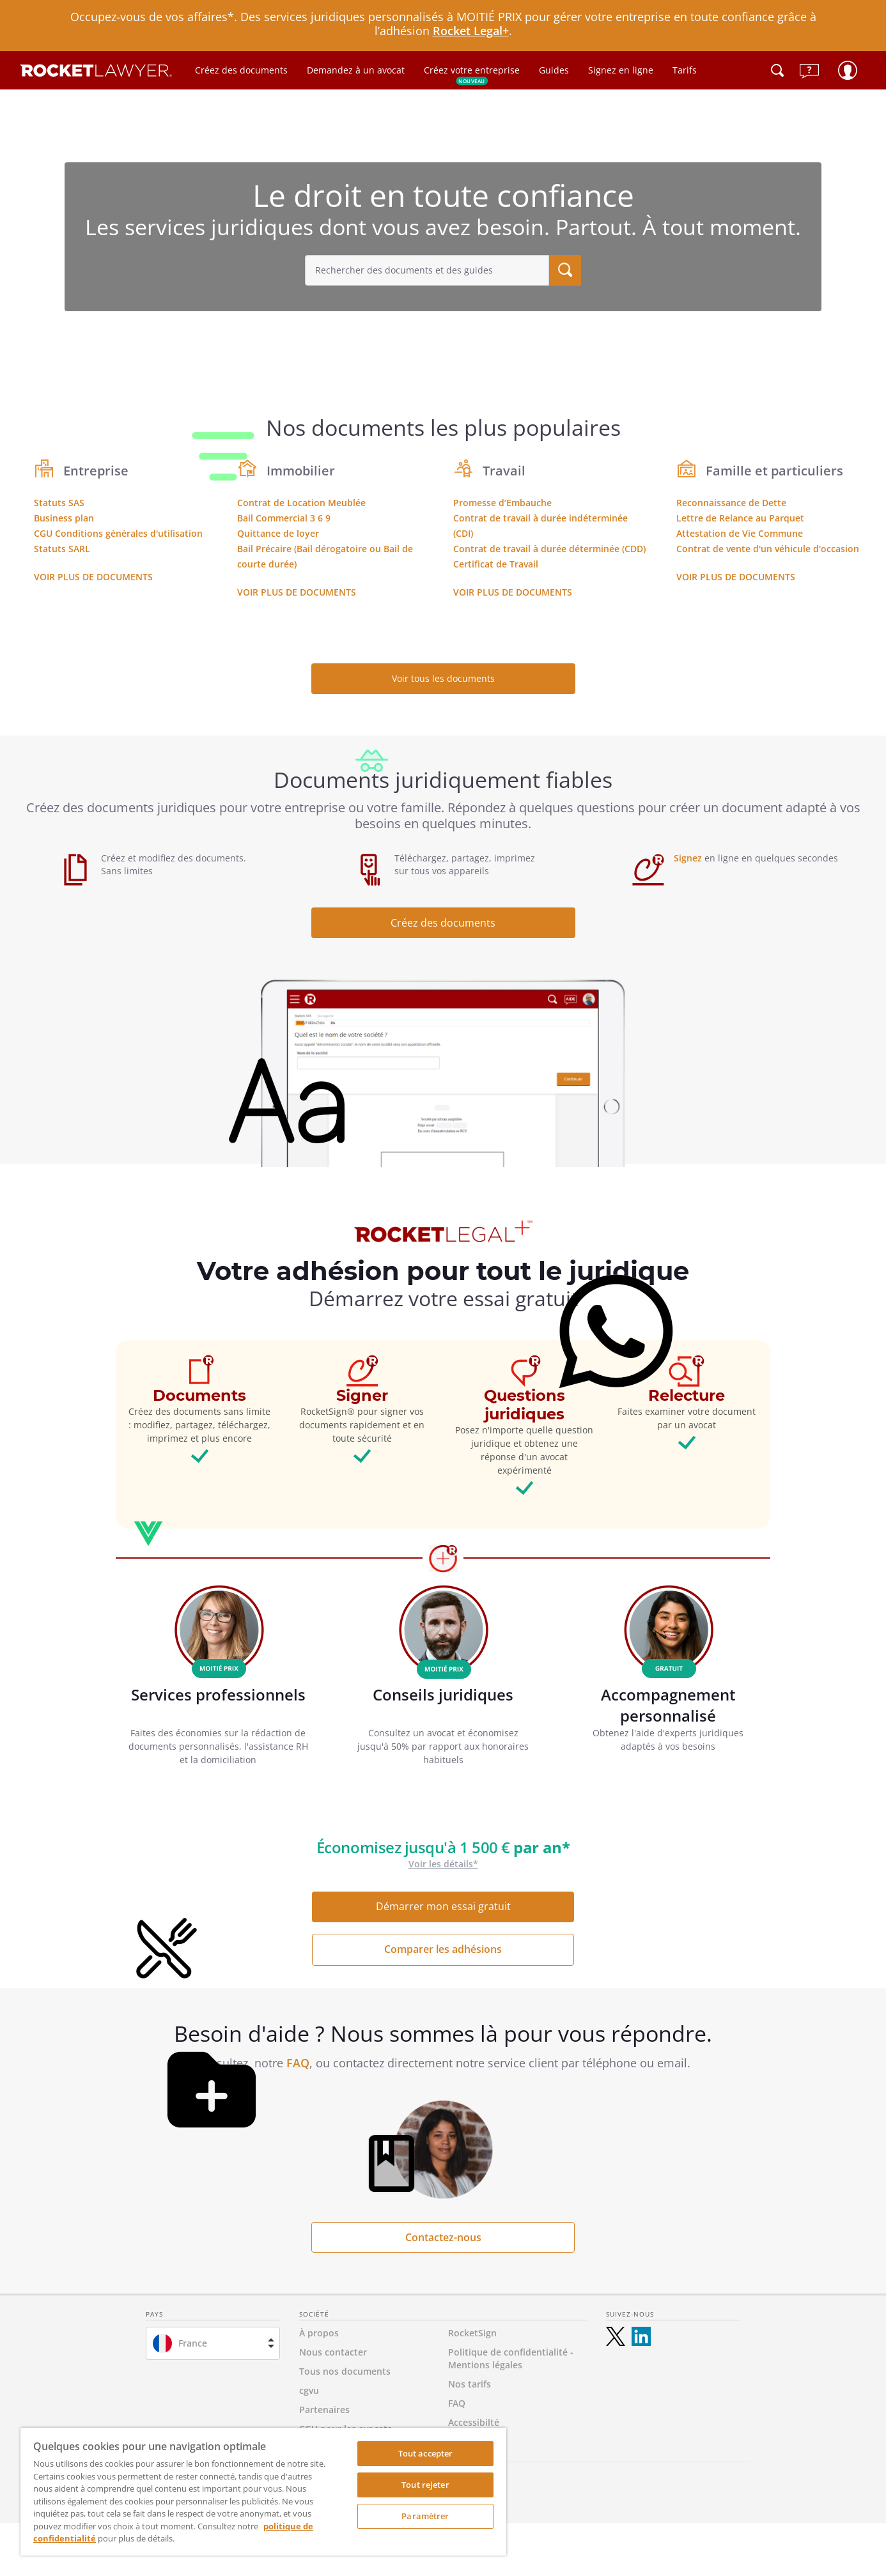 This screenshot has height=2576, width=886. What do you see at coordinates (212, 2090) in the screenshot?
I see `create a new folder` at bounding box center [212, 2090].